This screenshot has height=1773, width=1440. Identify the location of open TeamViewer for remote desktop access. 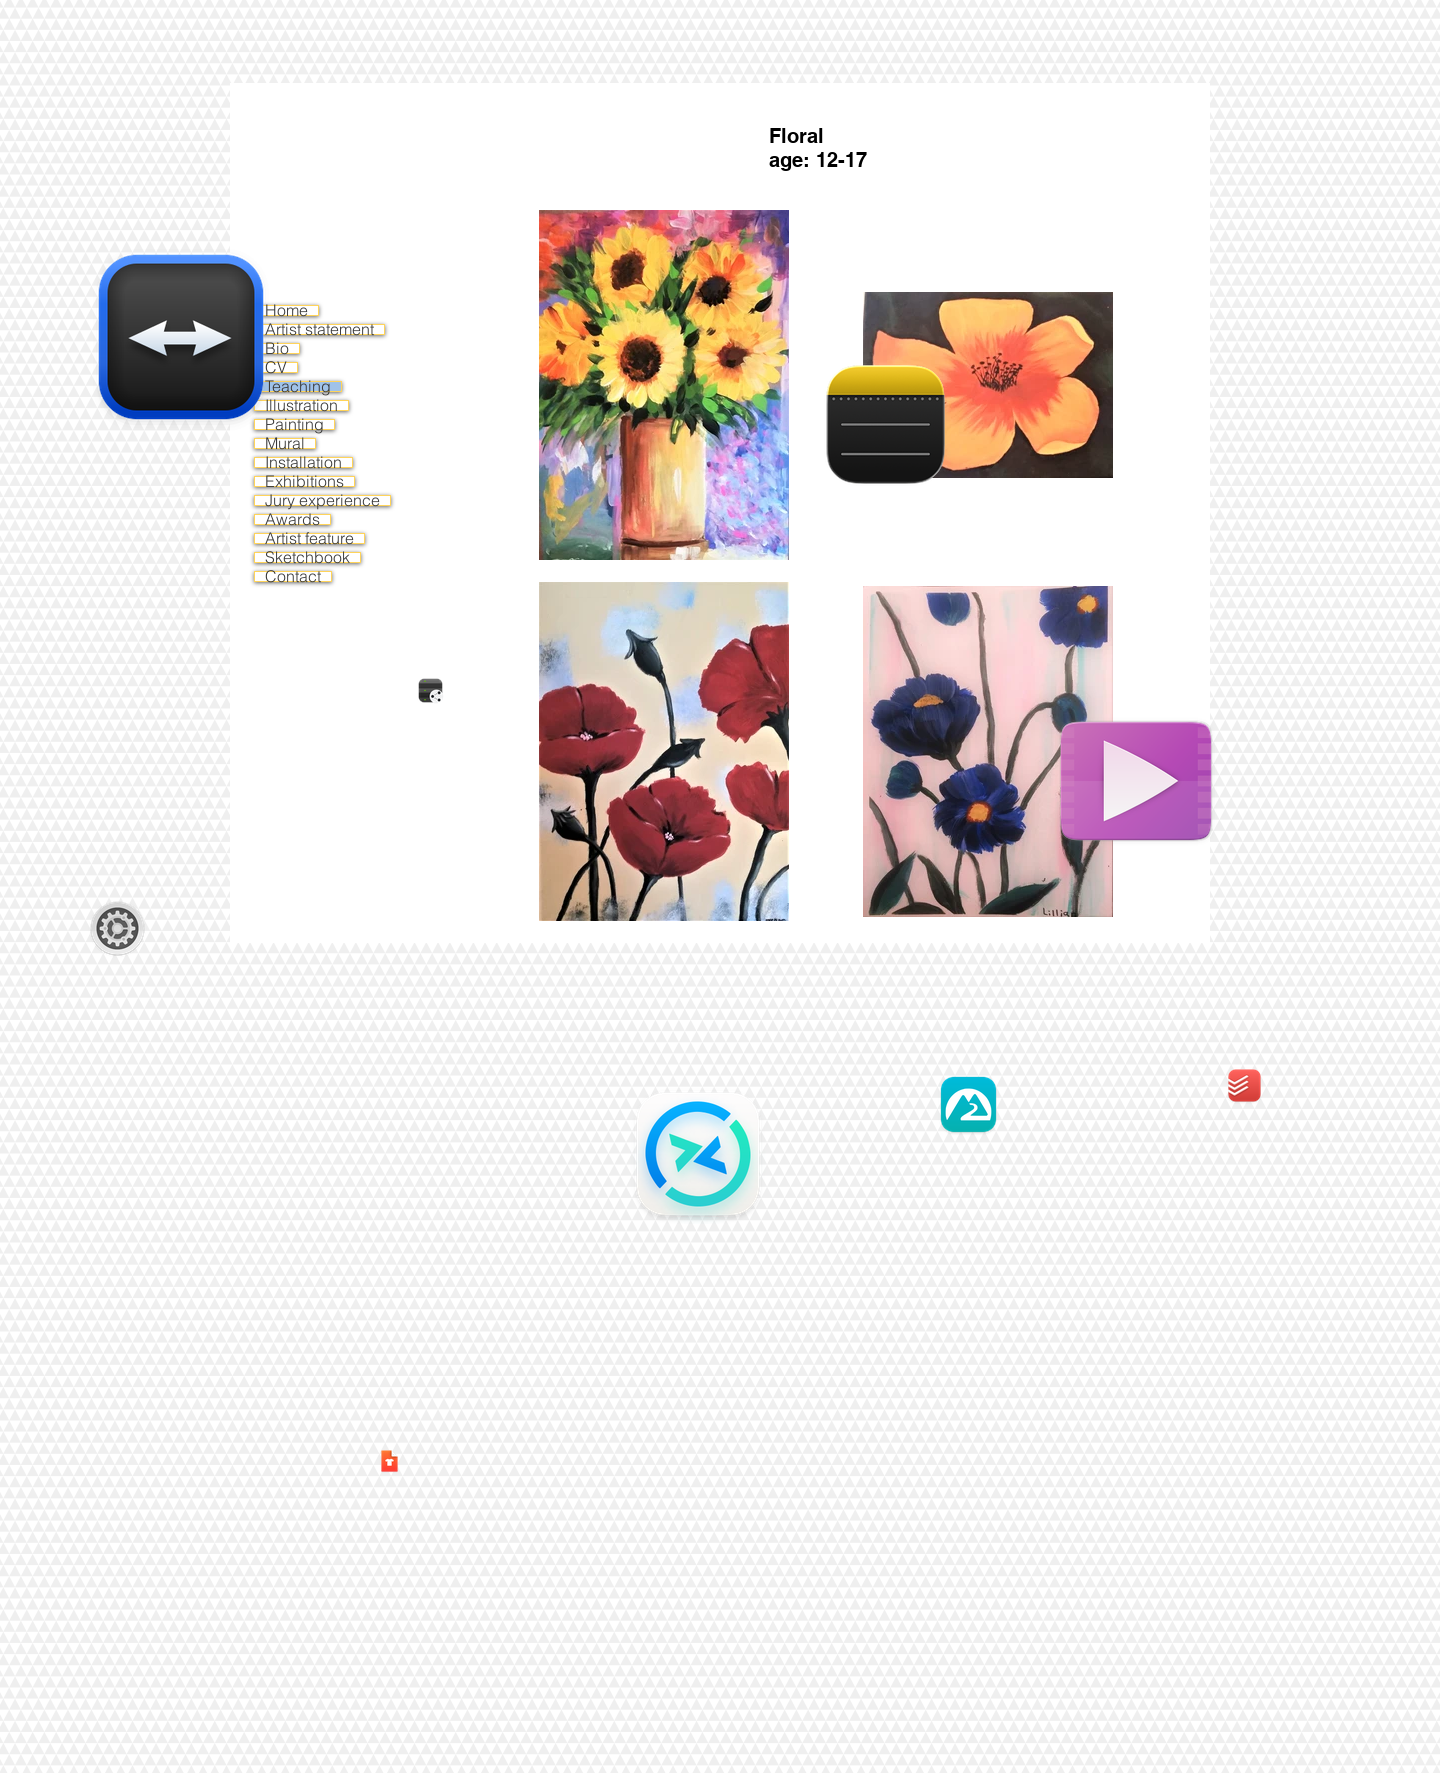
(181, 337).